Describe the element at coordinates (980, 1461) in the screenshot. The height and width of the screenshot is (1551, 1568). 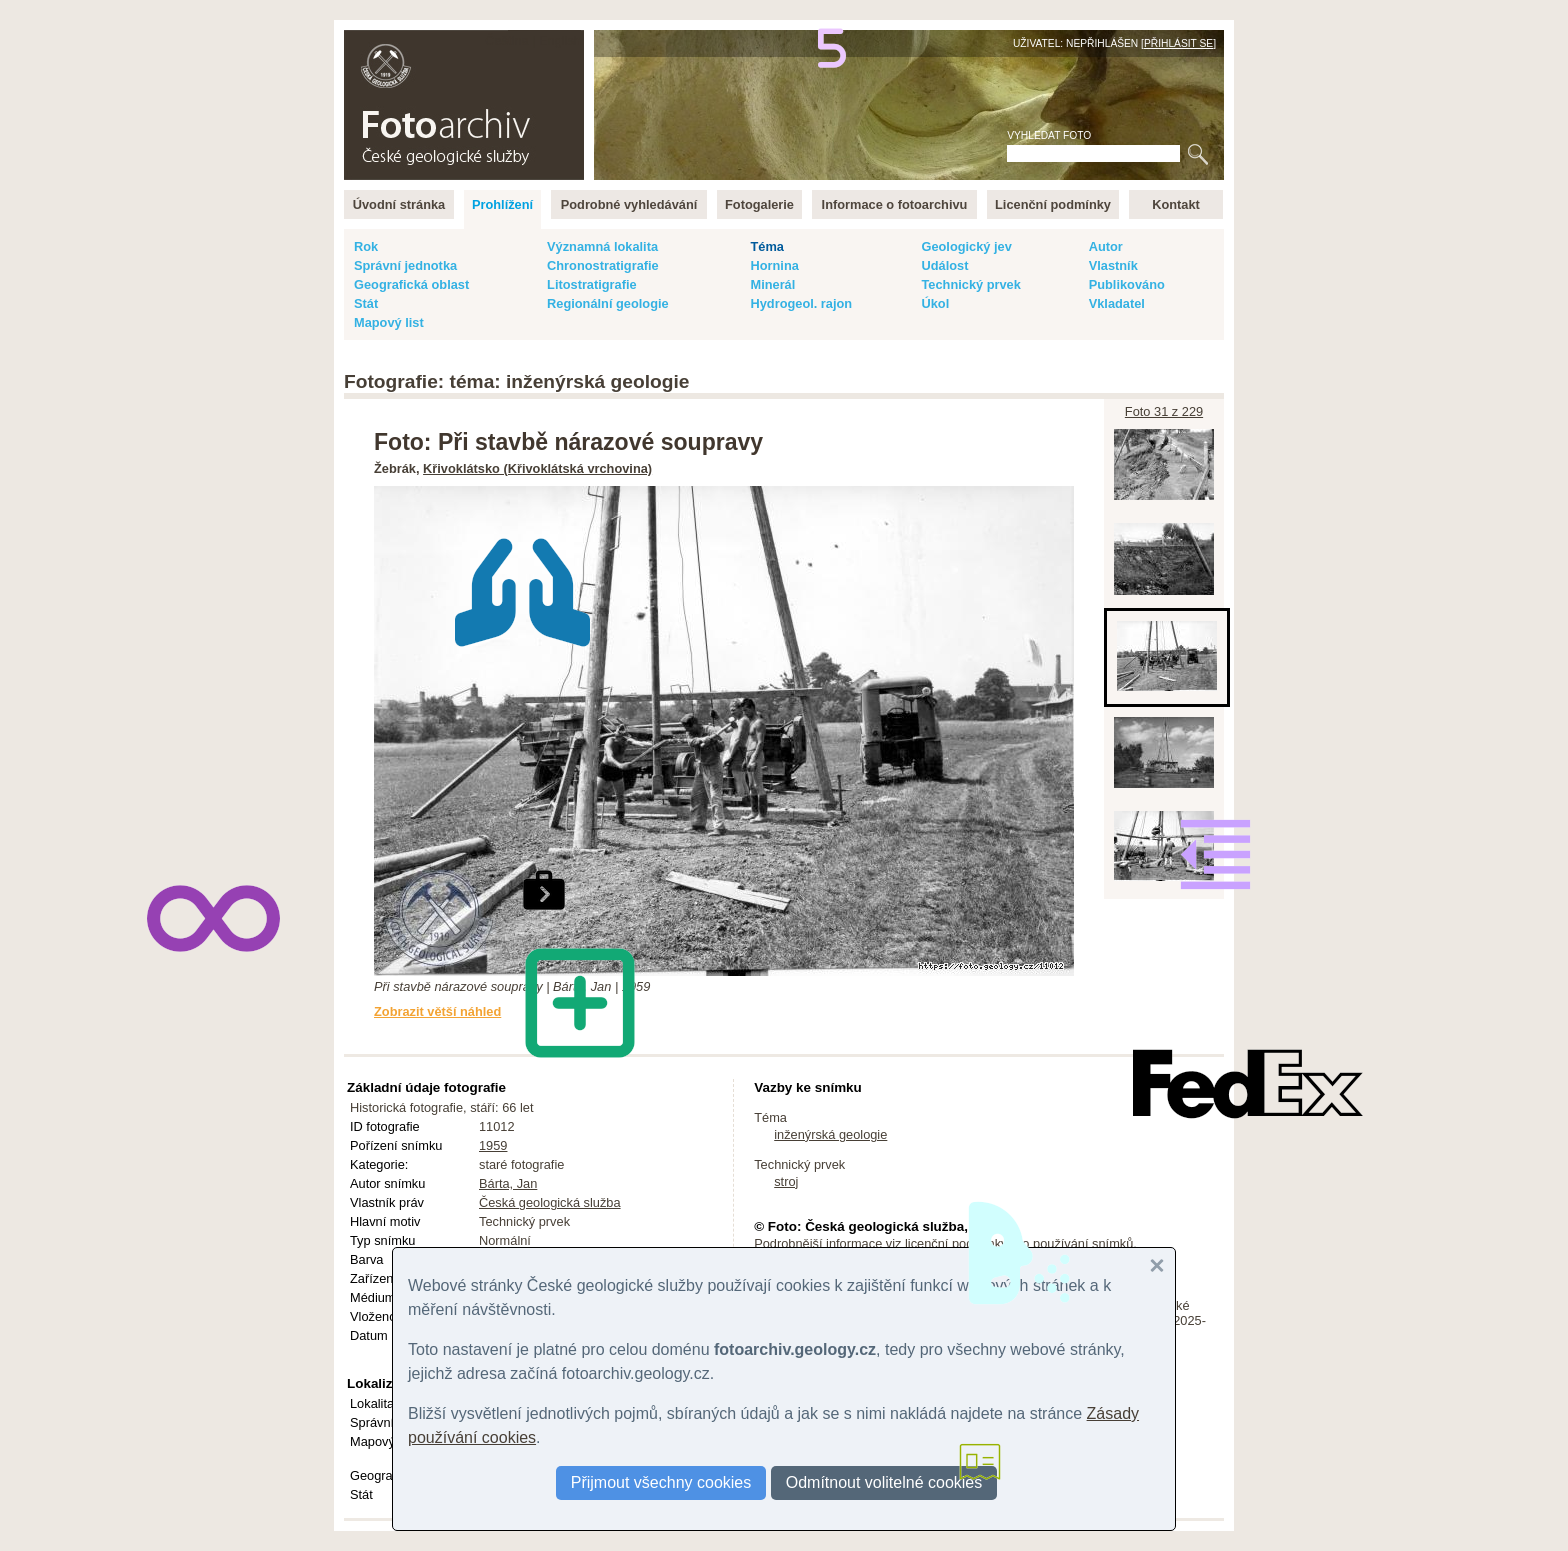
I see `view news articles or press clippings` at that location.